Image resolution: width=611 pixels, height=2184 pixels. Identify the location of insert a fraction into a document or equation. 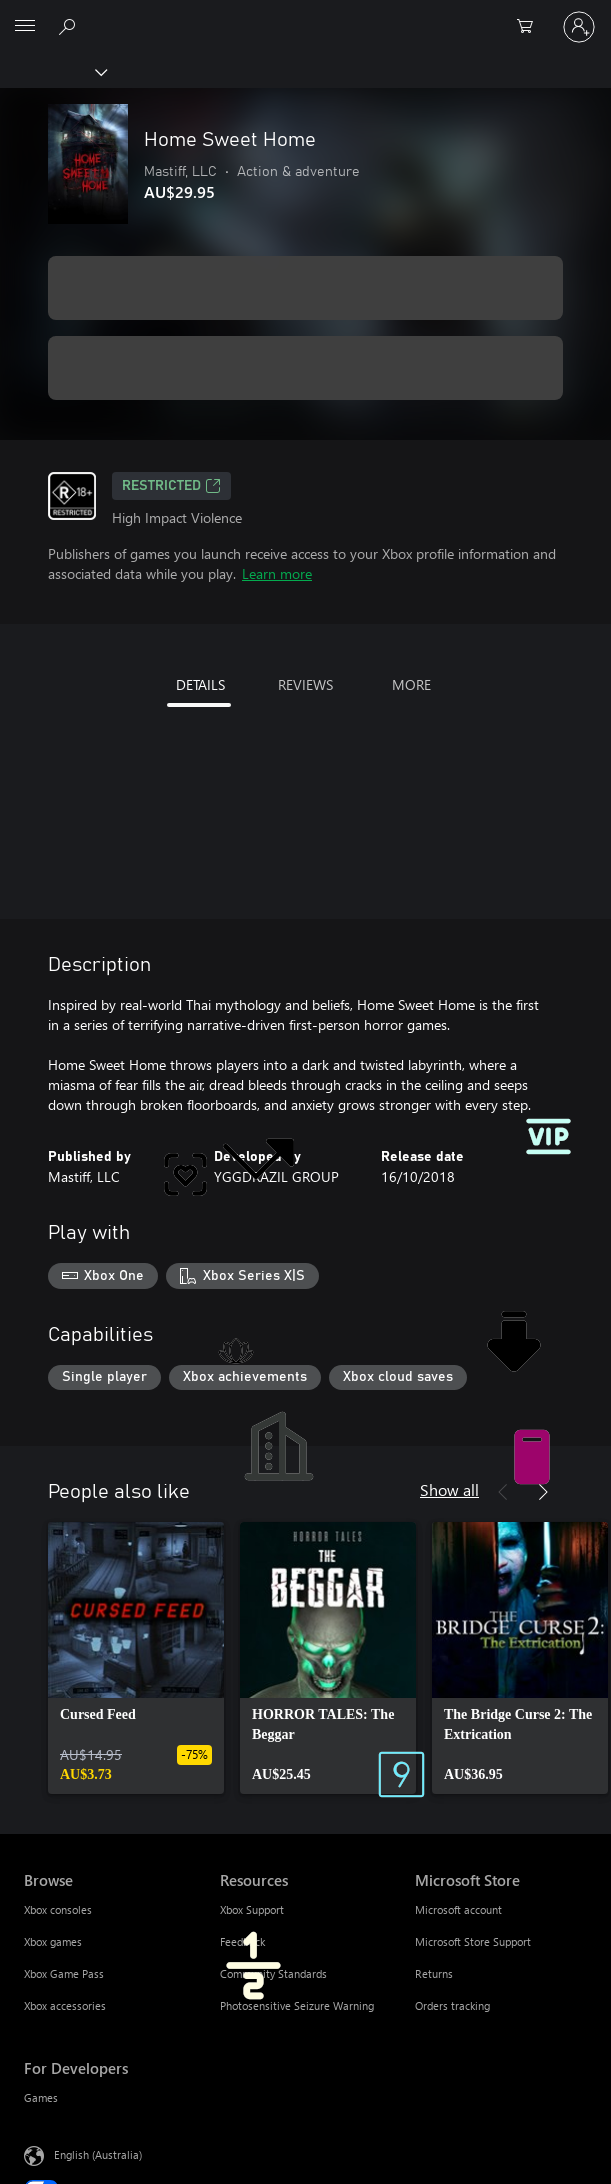
(253, 1965).